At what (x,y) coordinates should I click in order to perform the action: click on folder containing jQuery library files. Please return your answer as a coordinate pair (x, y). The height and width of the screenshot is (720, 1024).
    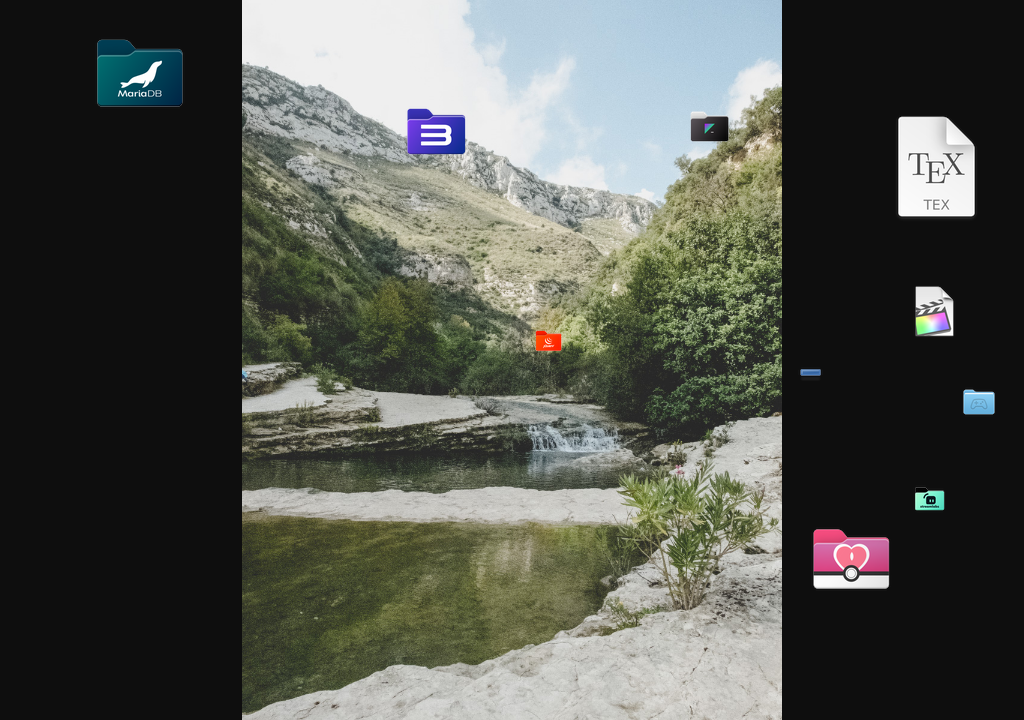
    Looking at the image, I should click on (548, 341).